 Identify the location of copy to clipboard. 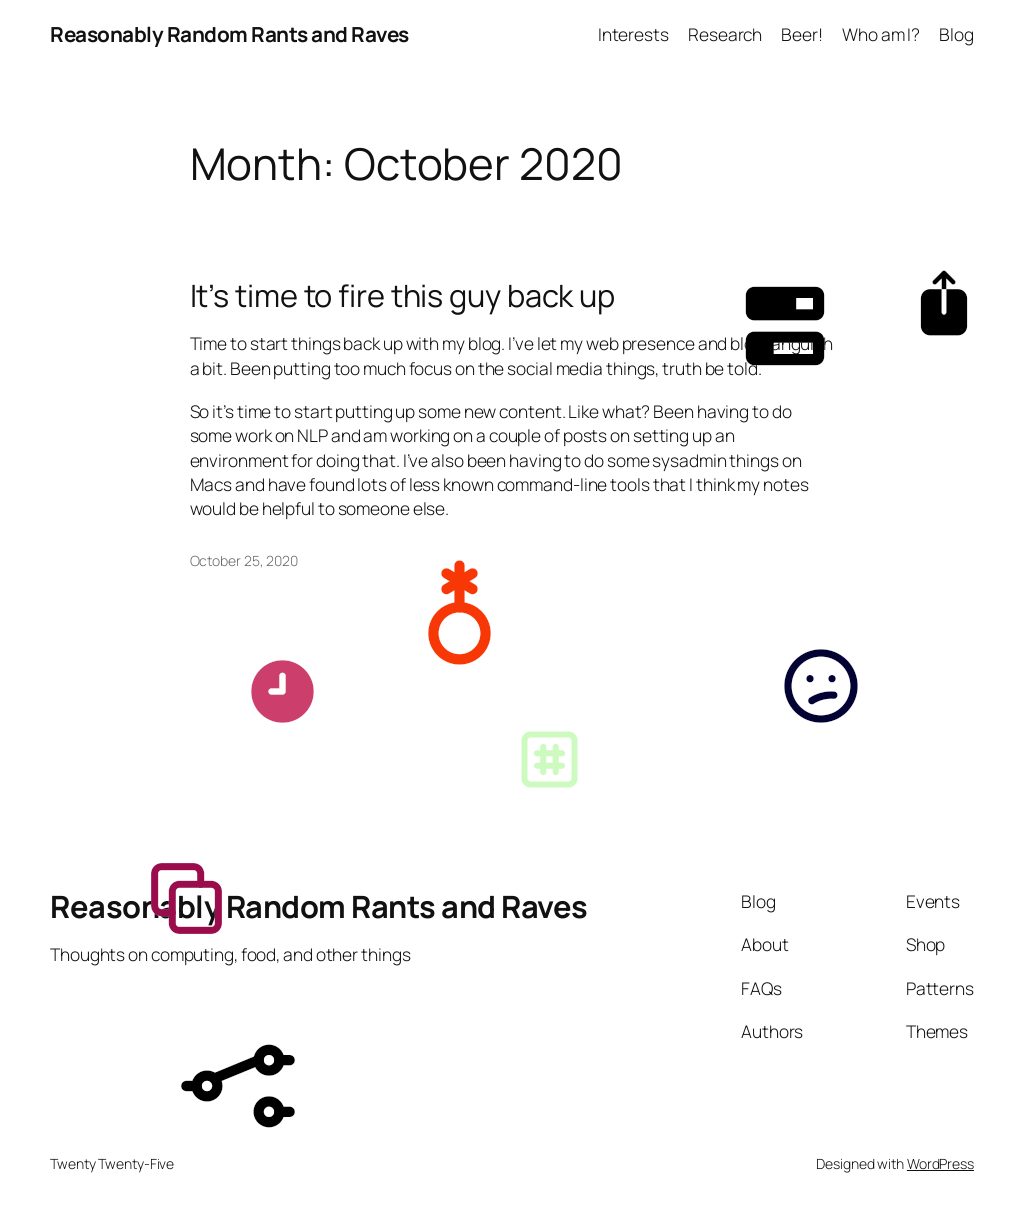
(186, 898).